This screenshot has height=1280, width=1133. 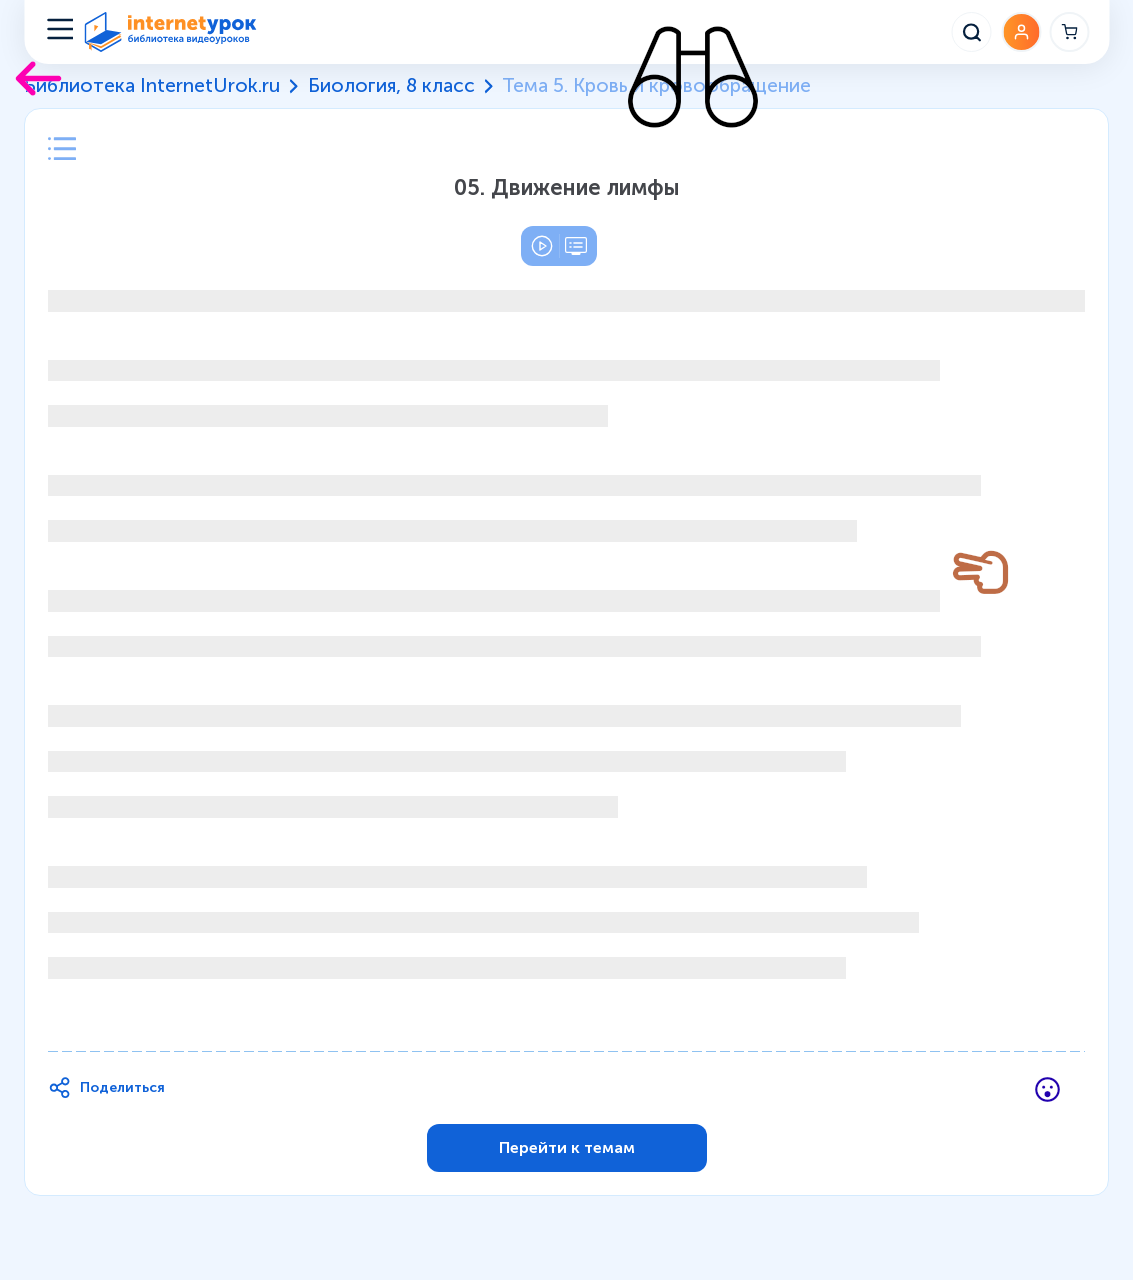 What do you see at coordinates (38, 78) in the screenshot?
I see `go back to the previous screen` at bounding box center [38, 78].